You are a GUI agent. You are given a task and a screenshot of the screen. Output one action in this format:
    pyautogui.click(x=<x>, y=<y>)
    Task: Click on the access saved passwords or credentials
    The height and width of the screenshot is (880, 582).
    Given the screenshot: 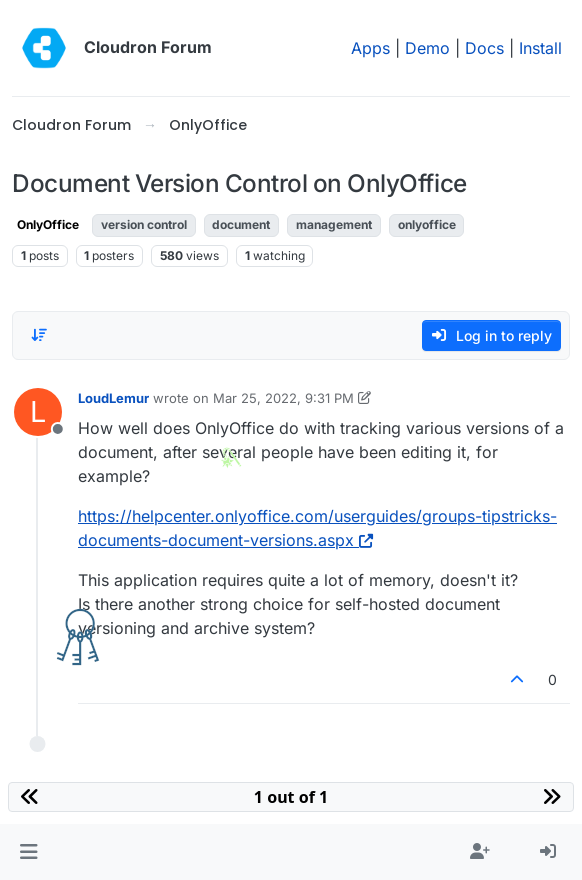 What is the action you would take?
    pyautogui.click(x=78, y=637)
    